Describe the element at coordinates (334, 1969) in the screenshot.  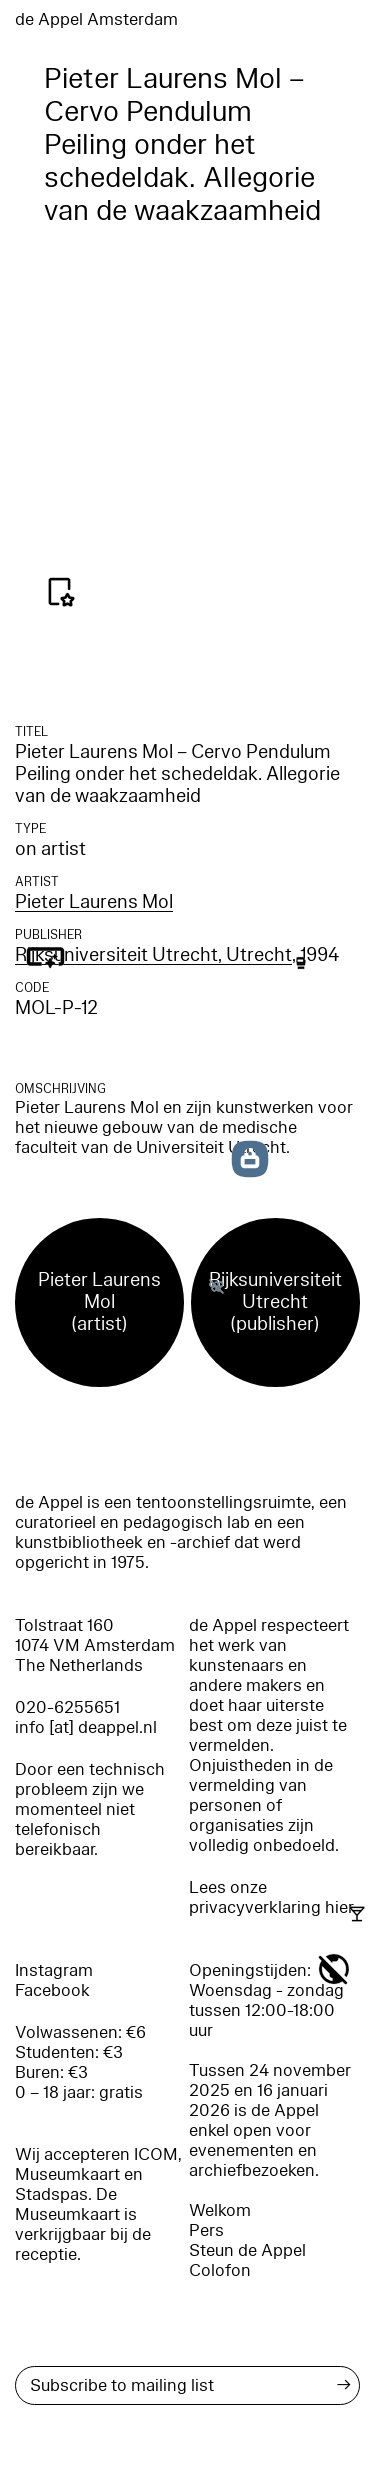
I see `disable public visibility` at that location.